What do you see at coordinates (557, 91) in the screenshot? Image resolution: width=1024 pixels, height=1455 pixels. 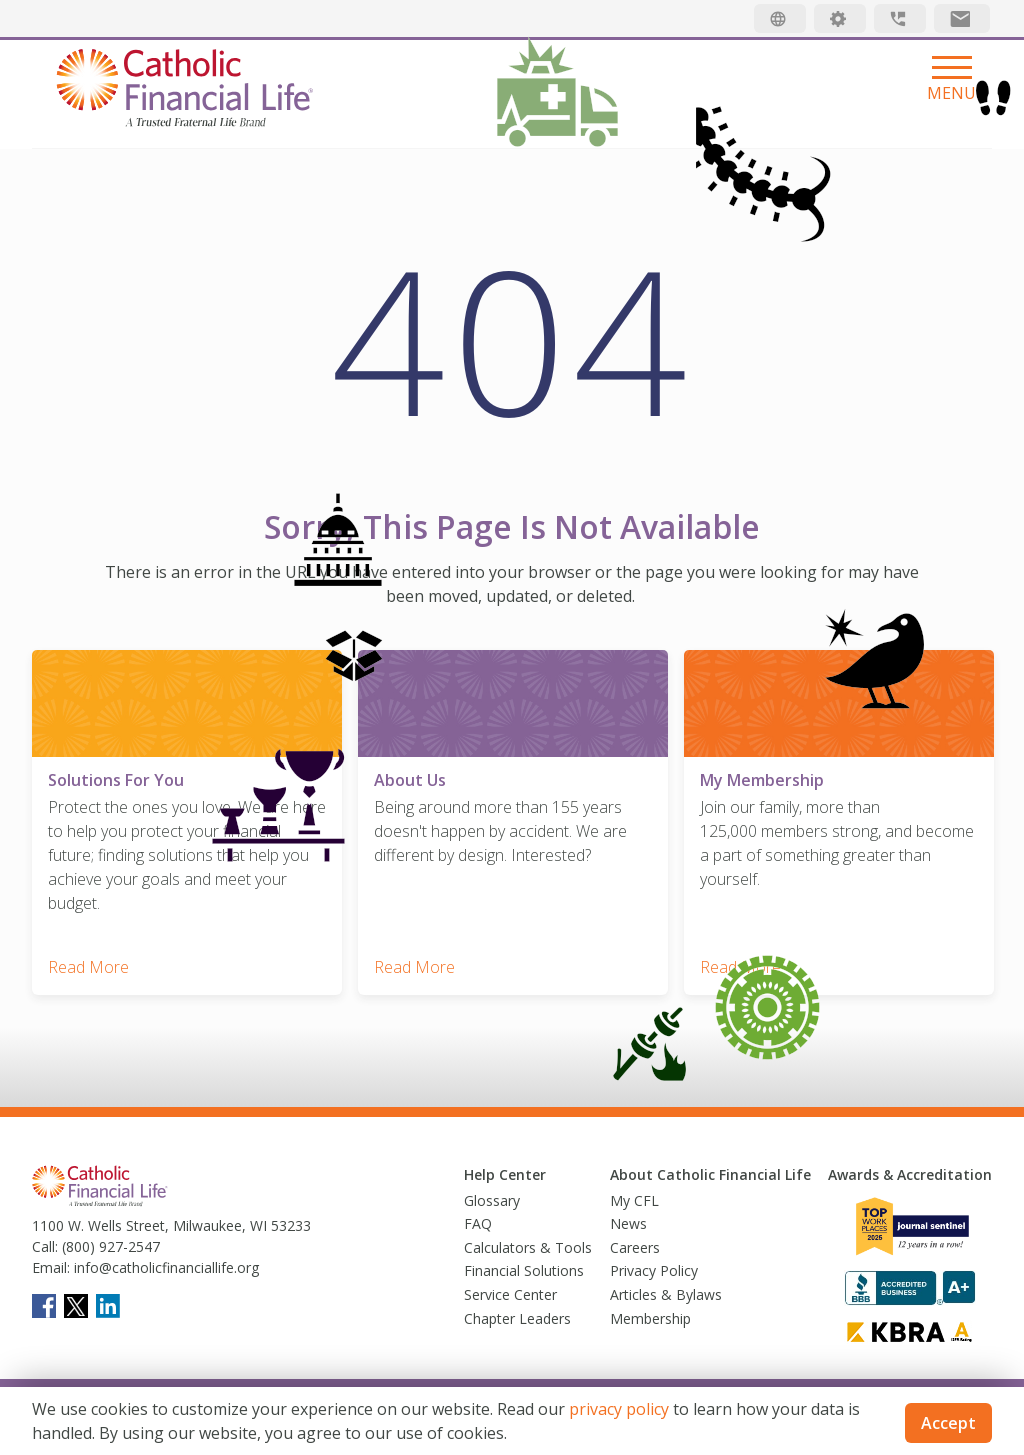 I see `request emergency medical services` at bounding box center [557, 91].